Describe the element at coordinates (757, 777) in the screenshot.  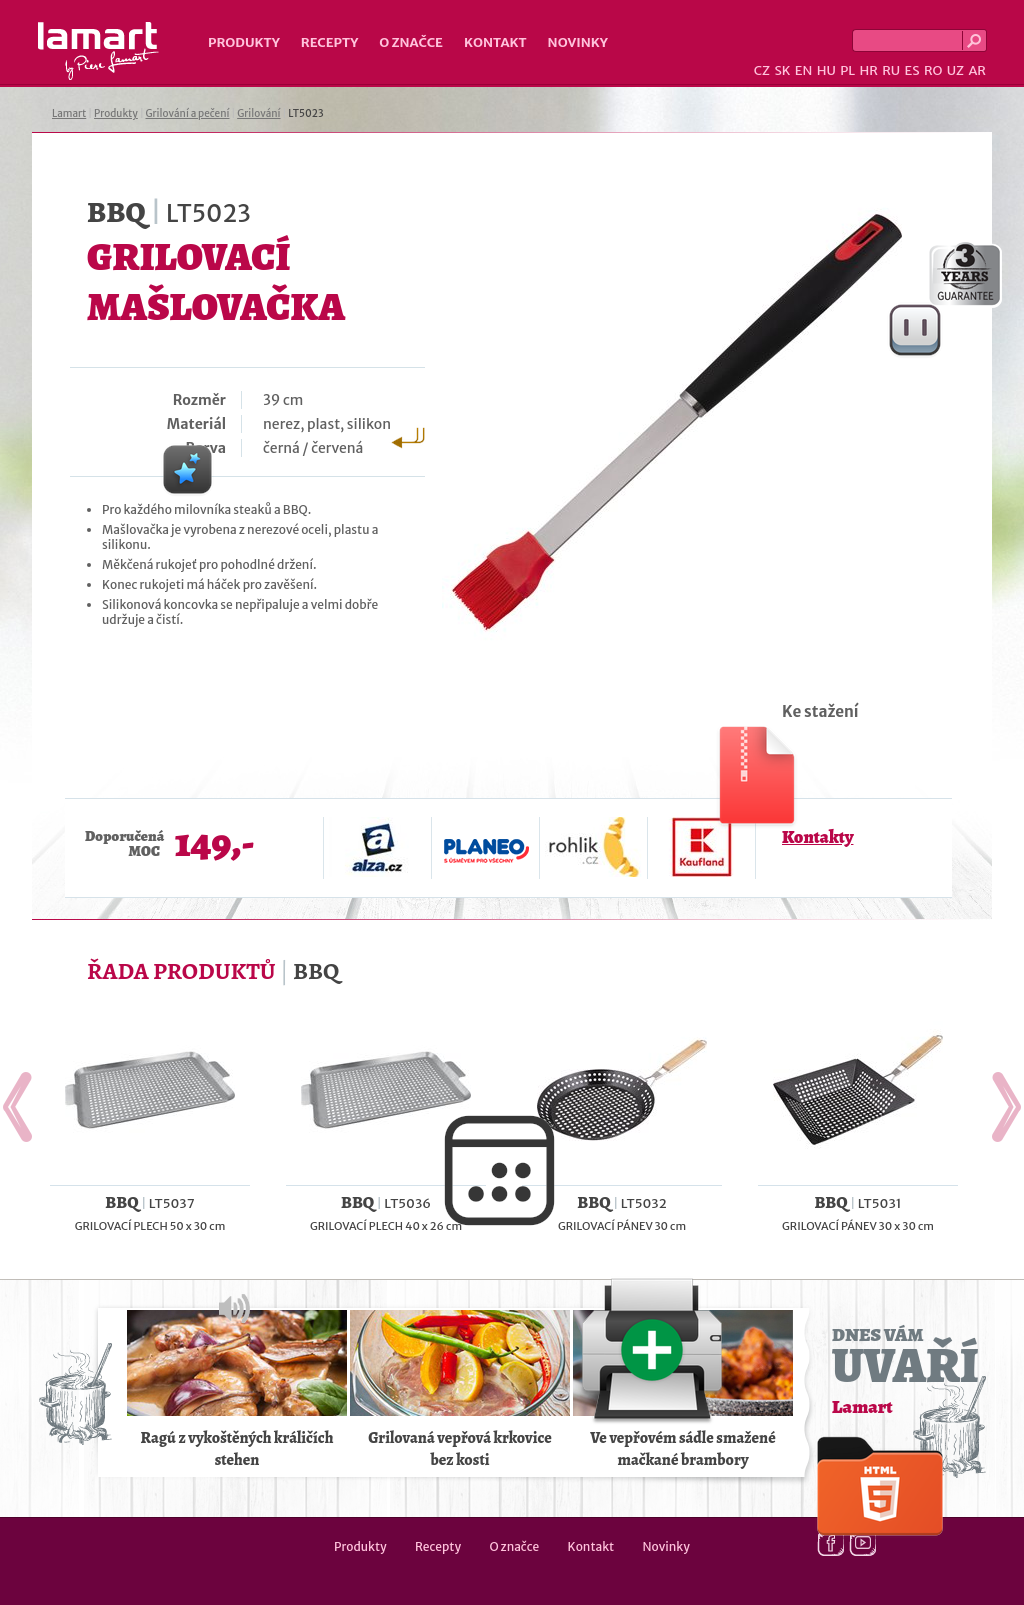
I see `an lzop compressed archive file` at that location.